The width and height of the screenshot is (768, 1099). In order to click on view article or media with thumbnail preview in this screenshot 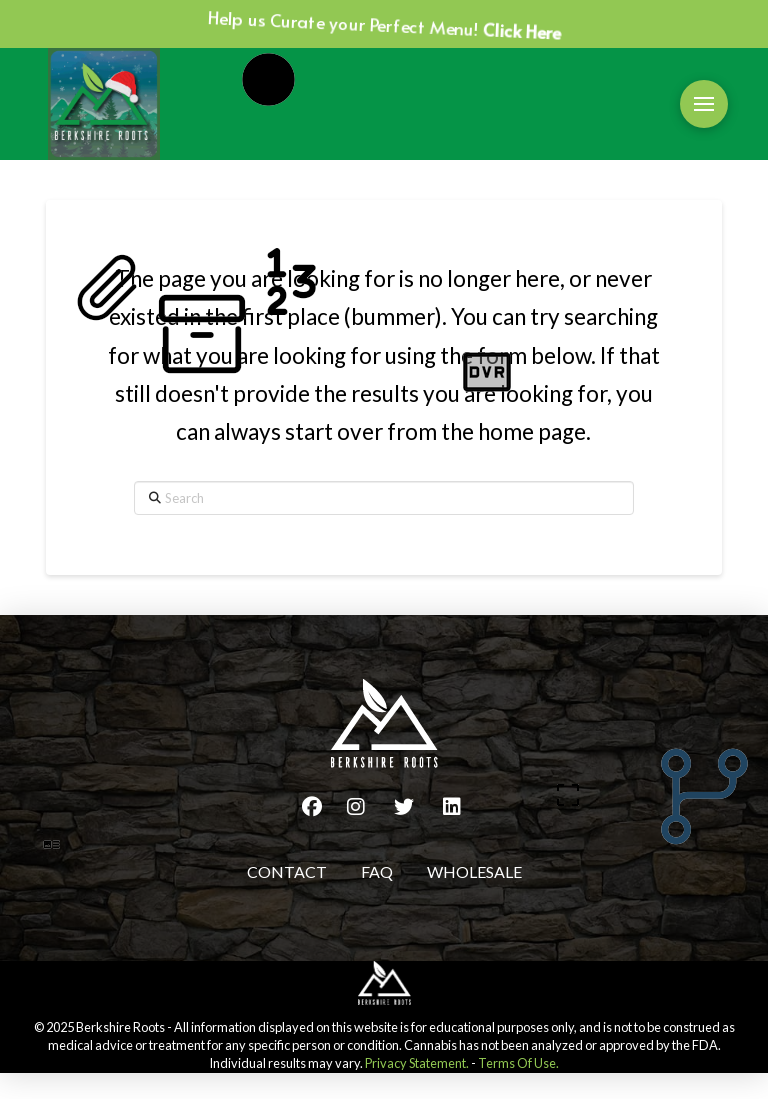, I will do `click(51, 844)`.